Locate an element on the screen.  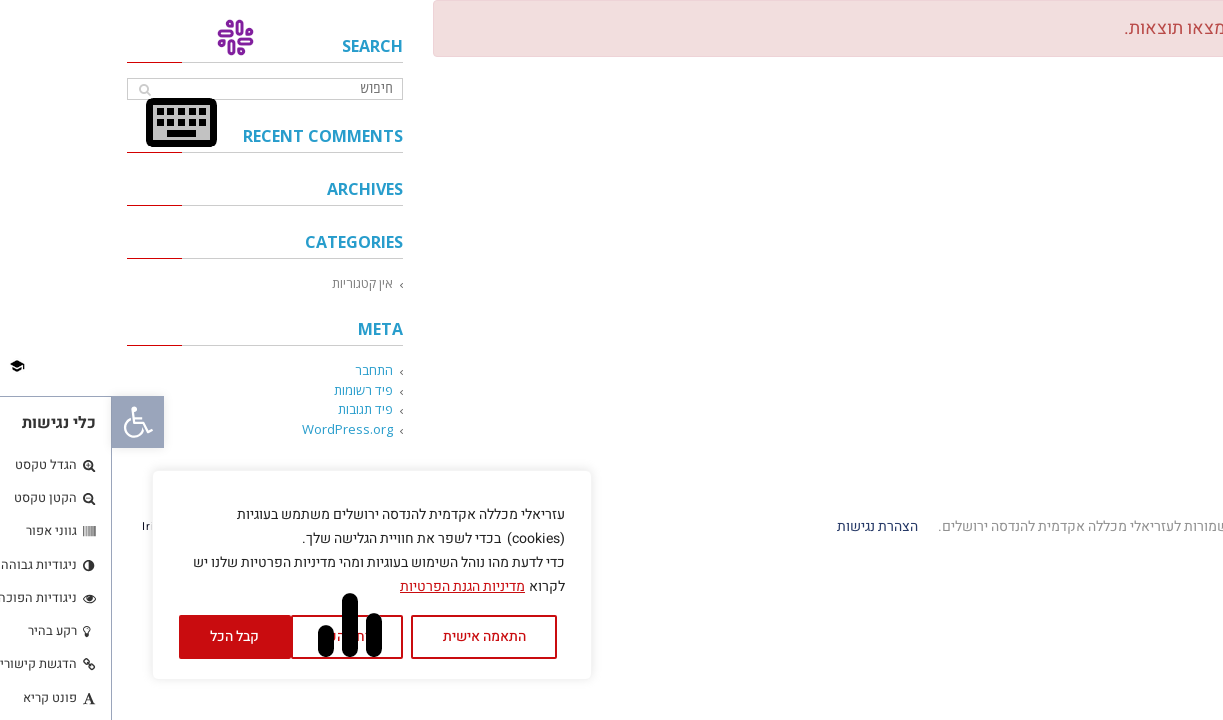
open on-screen keyboard is located at coordinates (181, 122).